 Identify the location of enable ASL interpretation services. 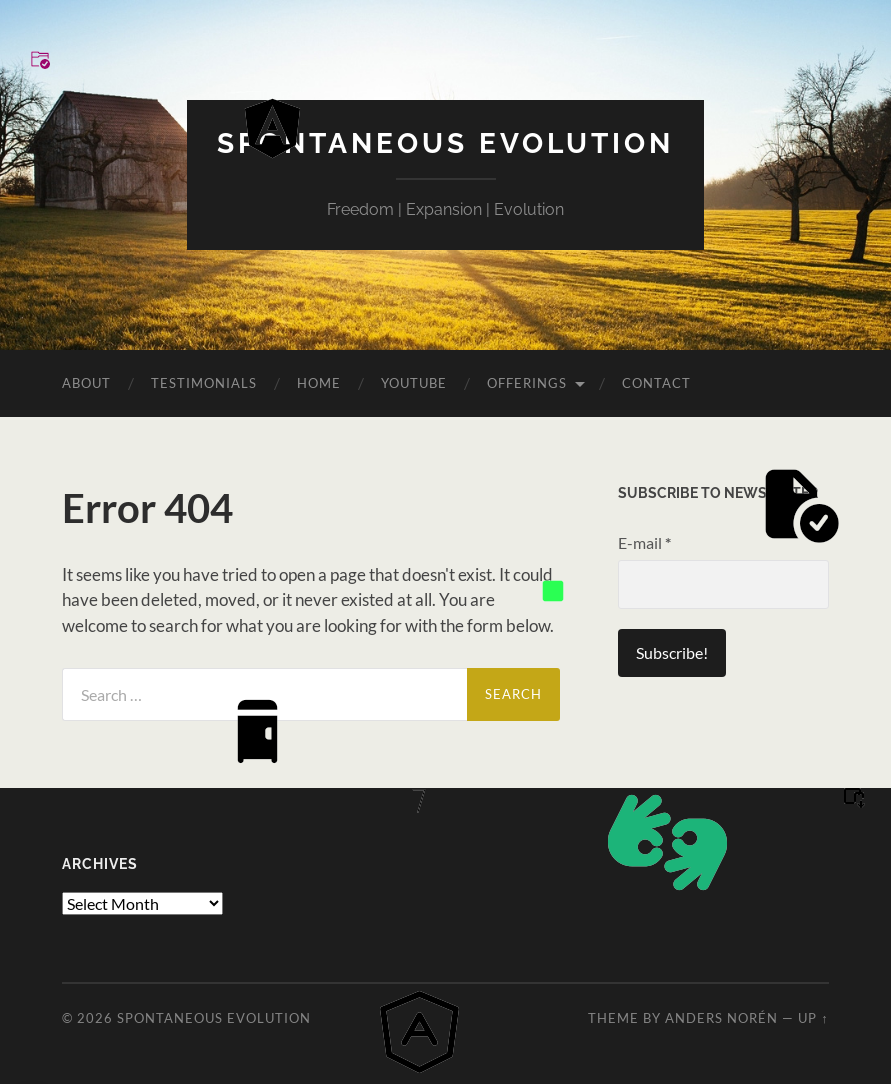
(667, 842).